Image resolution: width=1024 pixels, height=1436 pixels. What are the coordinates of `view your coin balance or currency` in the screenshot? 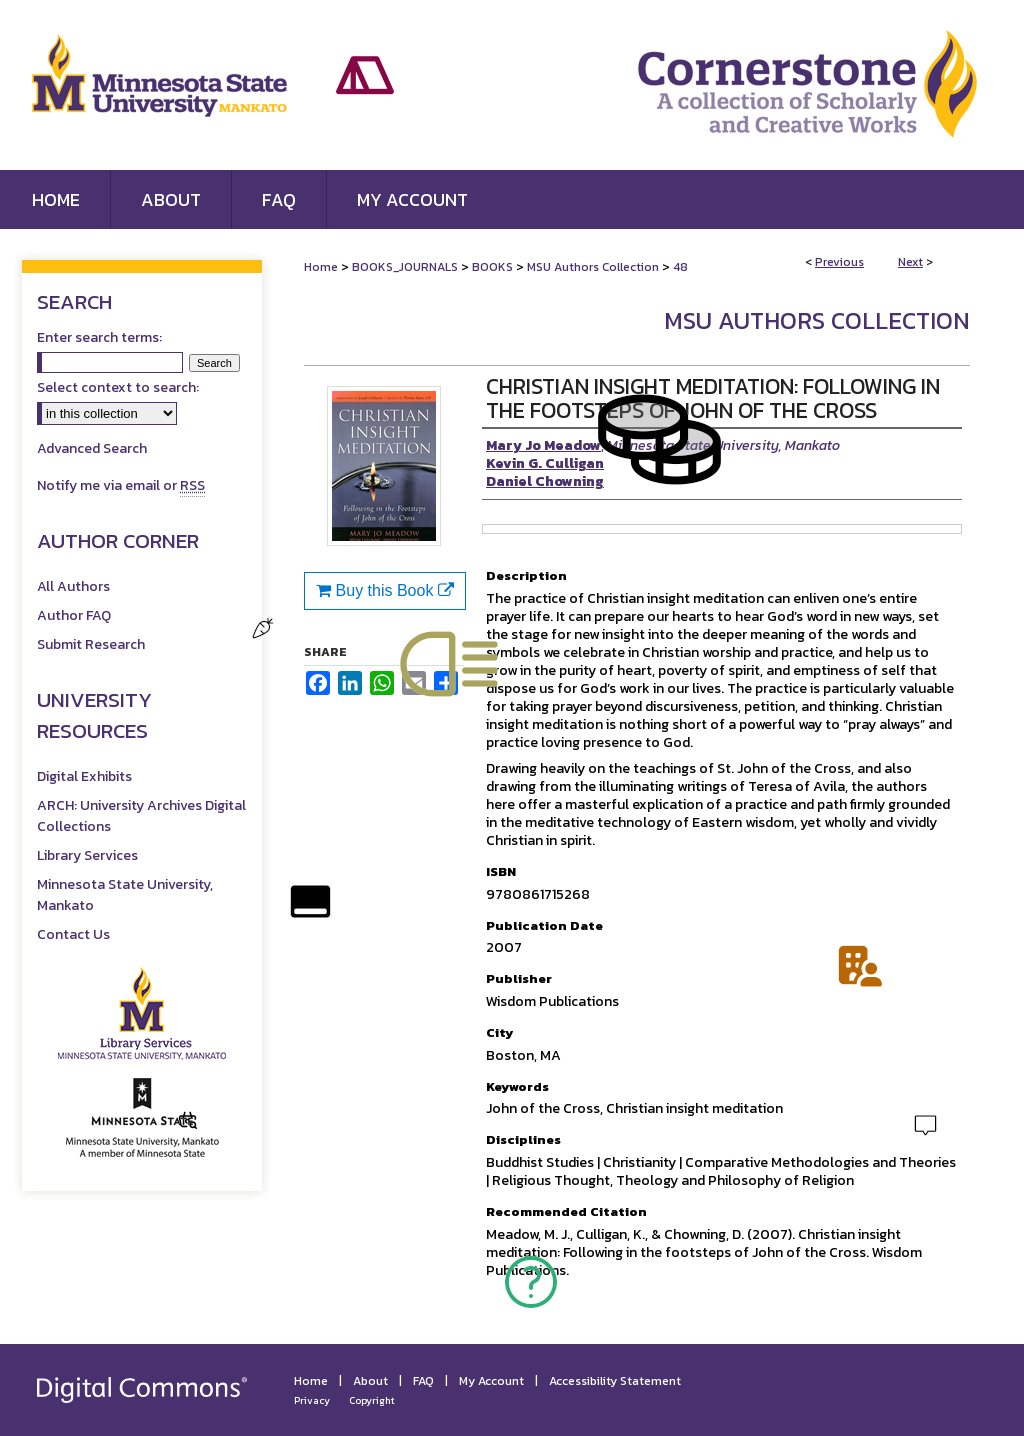 It's located at (659, 439).